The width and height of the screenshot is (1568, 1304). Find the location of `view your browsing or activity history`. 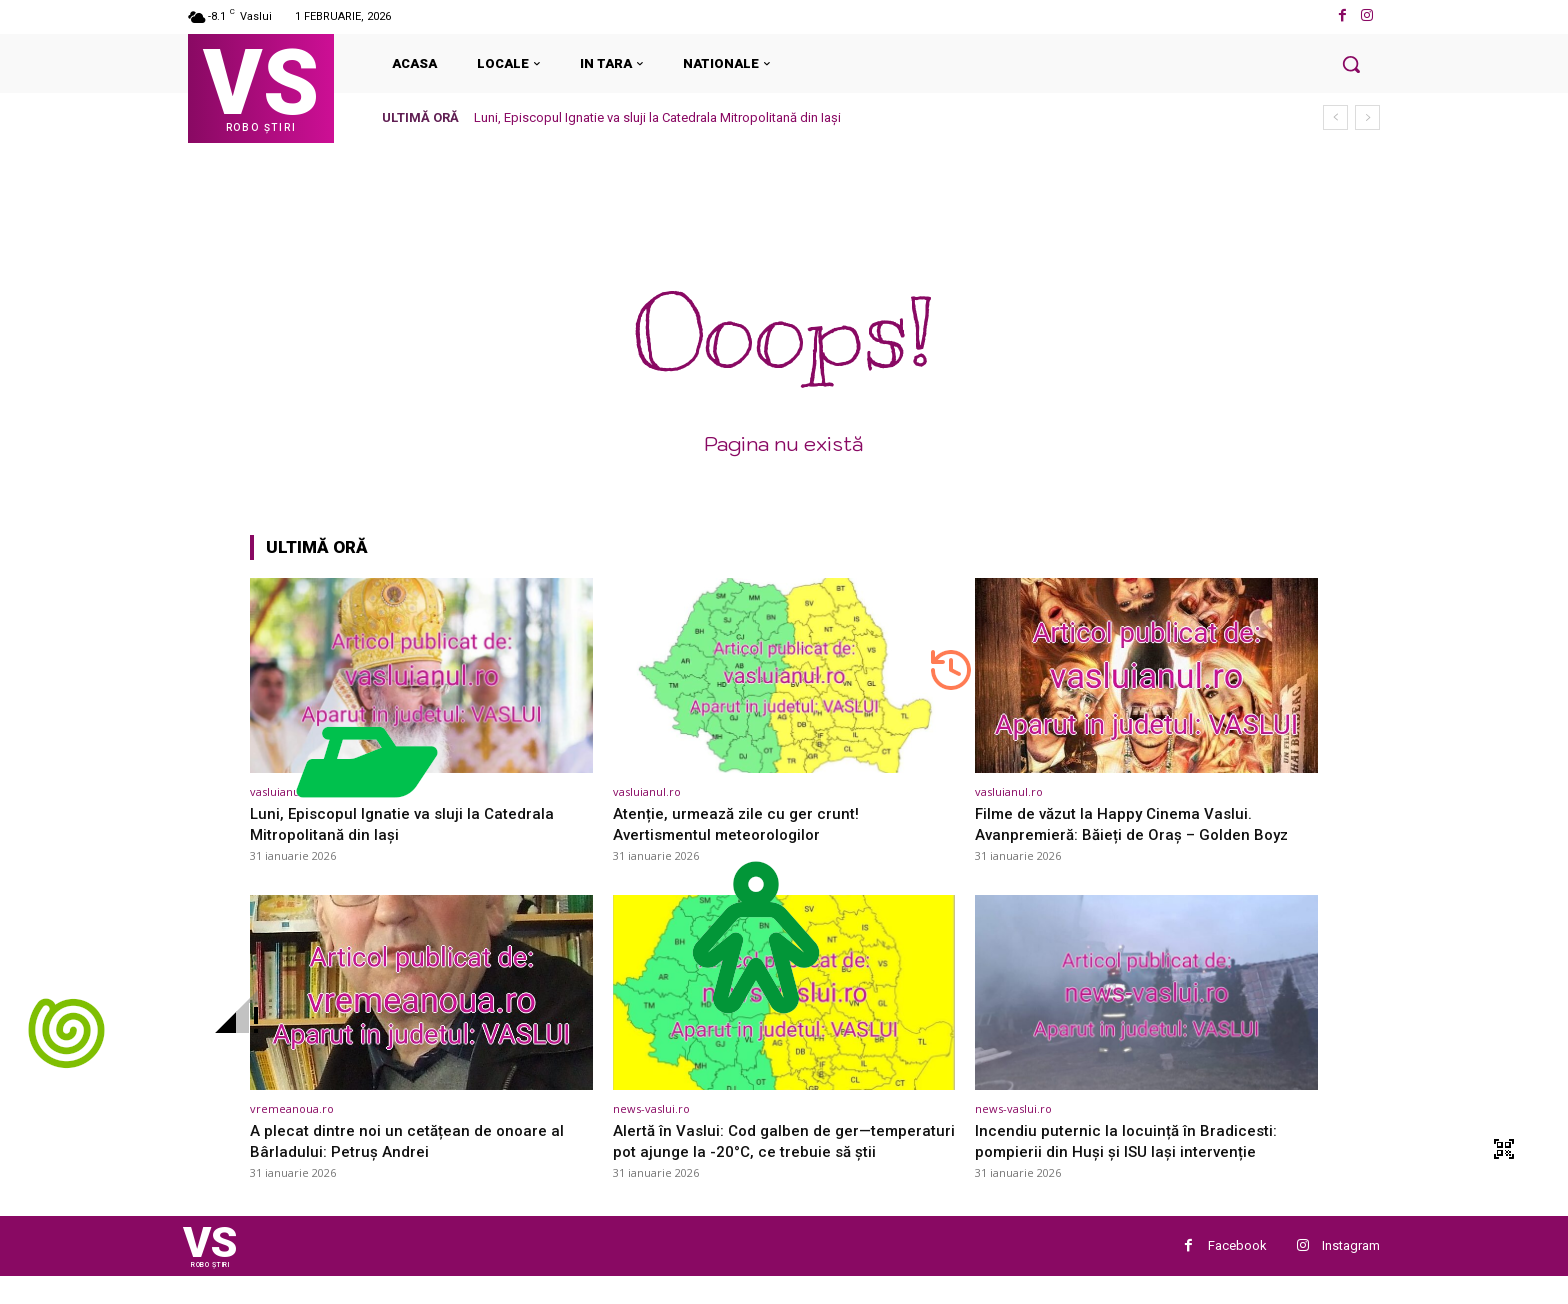

view your browsing or activity history is located at coordinates (951, 670).